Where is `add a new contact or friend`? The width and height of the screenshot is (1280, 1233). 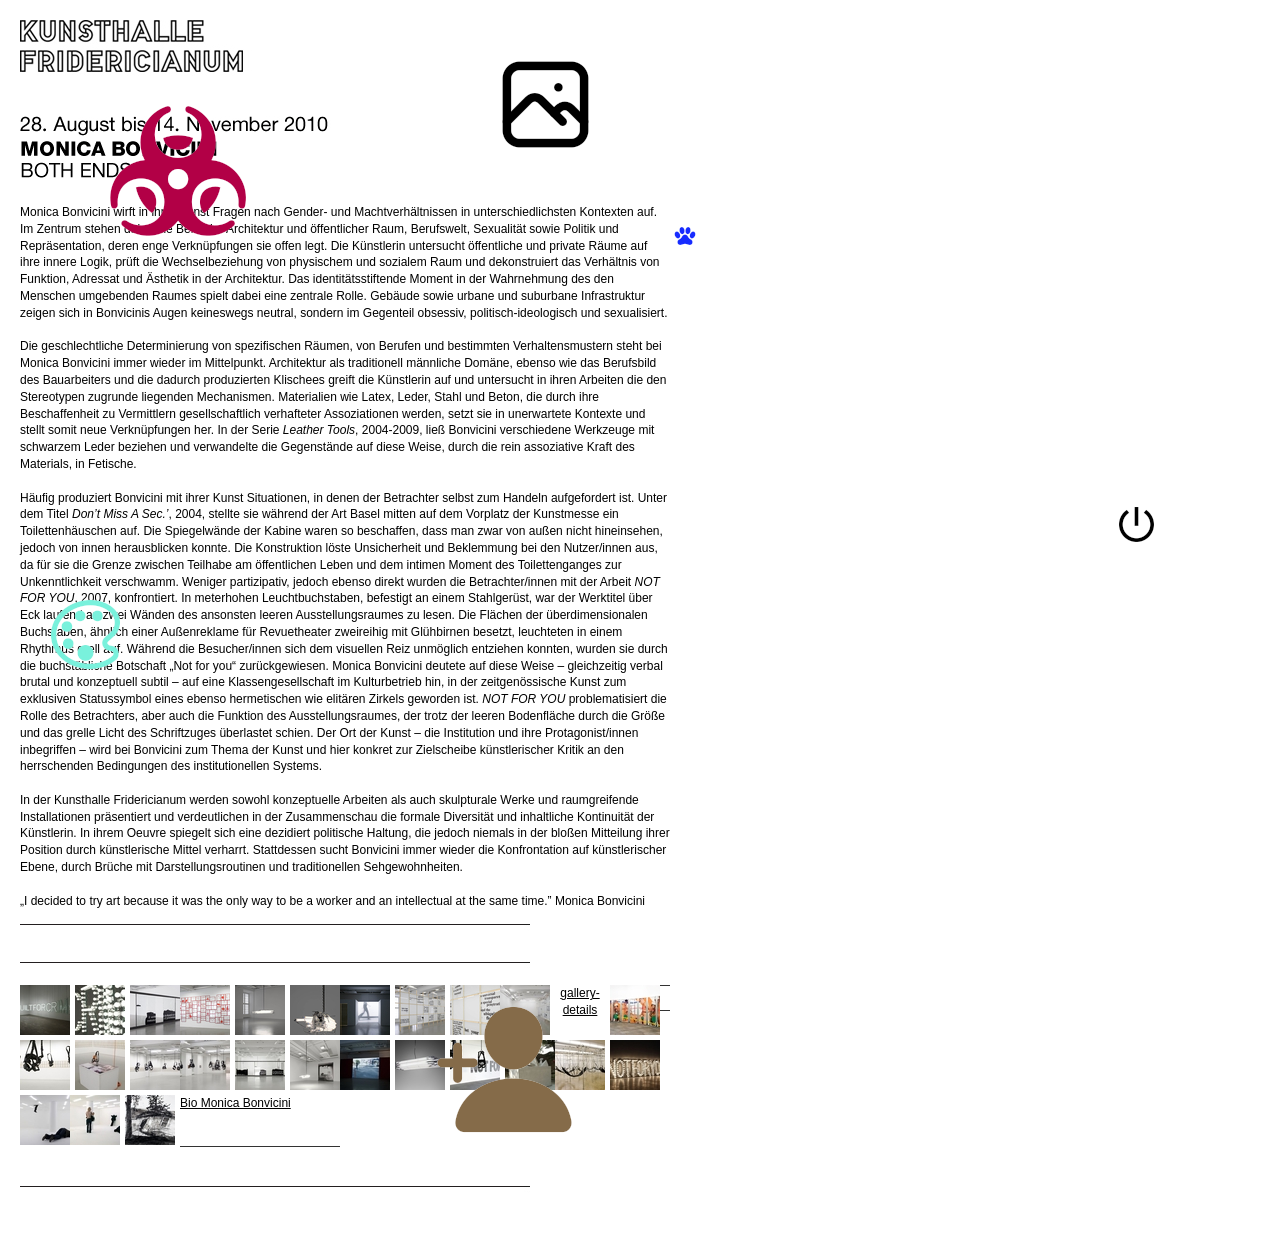
add a new contact or friend is located at coordinates (504, 1069).